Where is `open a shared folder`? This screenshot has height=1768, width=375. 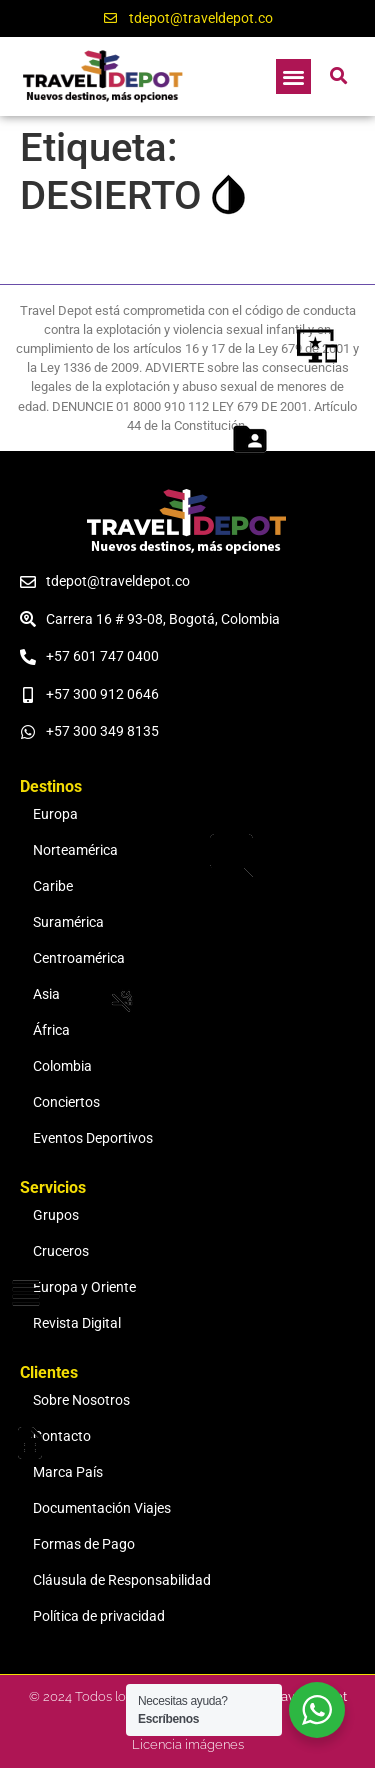 open a shared folder is located at coordinates (250, 439).